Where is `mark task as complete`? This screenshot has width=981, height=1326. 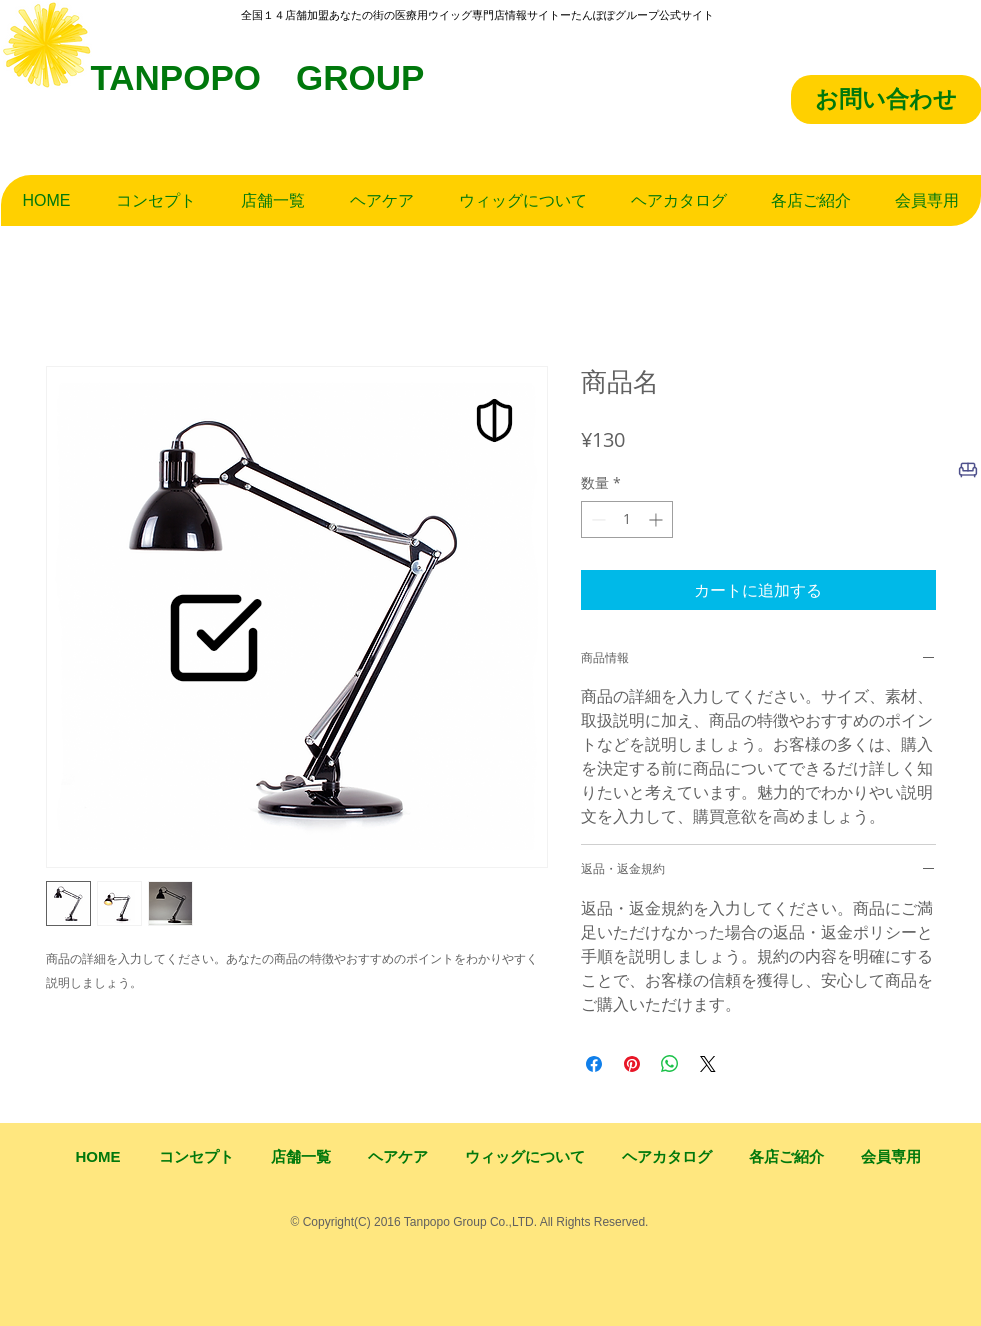 mark task as complete is located at coordinates (214, 638).